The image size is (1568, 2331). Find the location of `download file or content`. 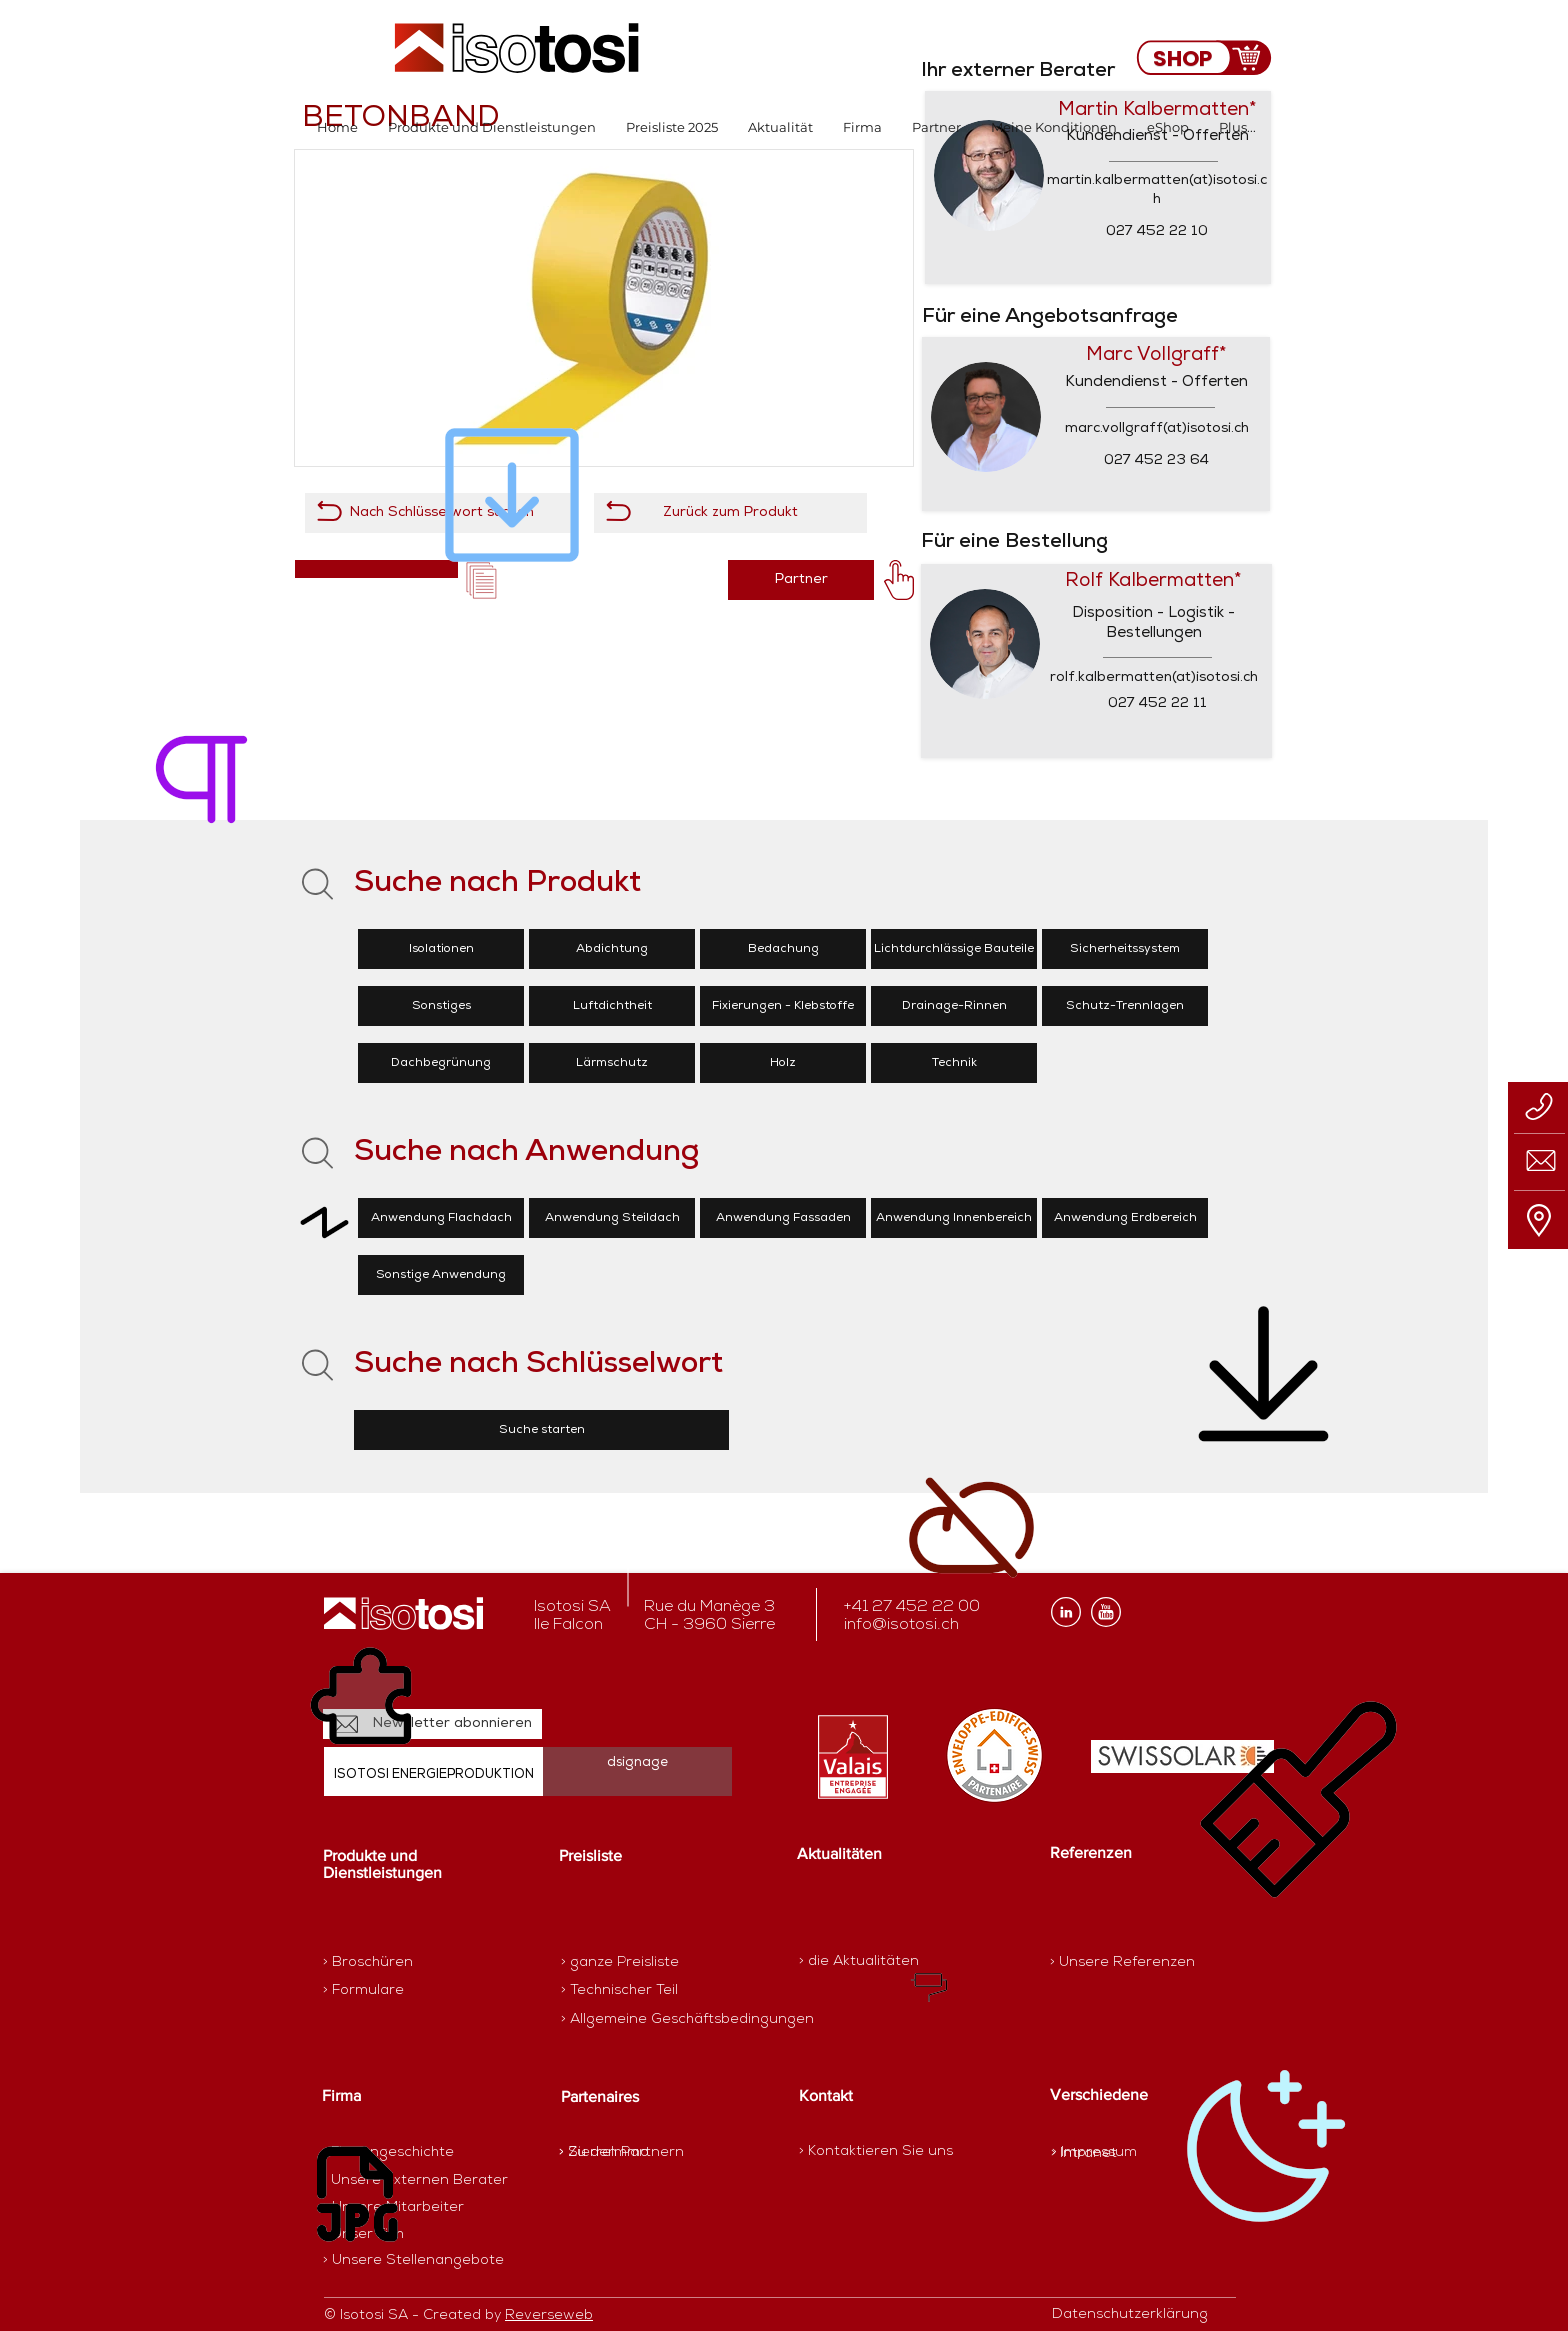

download file or content is located at coordinates (512, 495).